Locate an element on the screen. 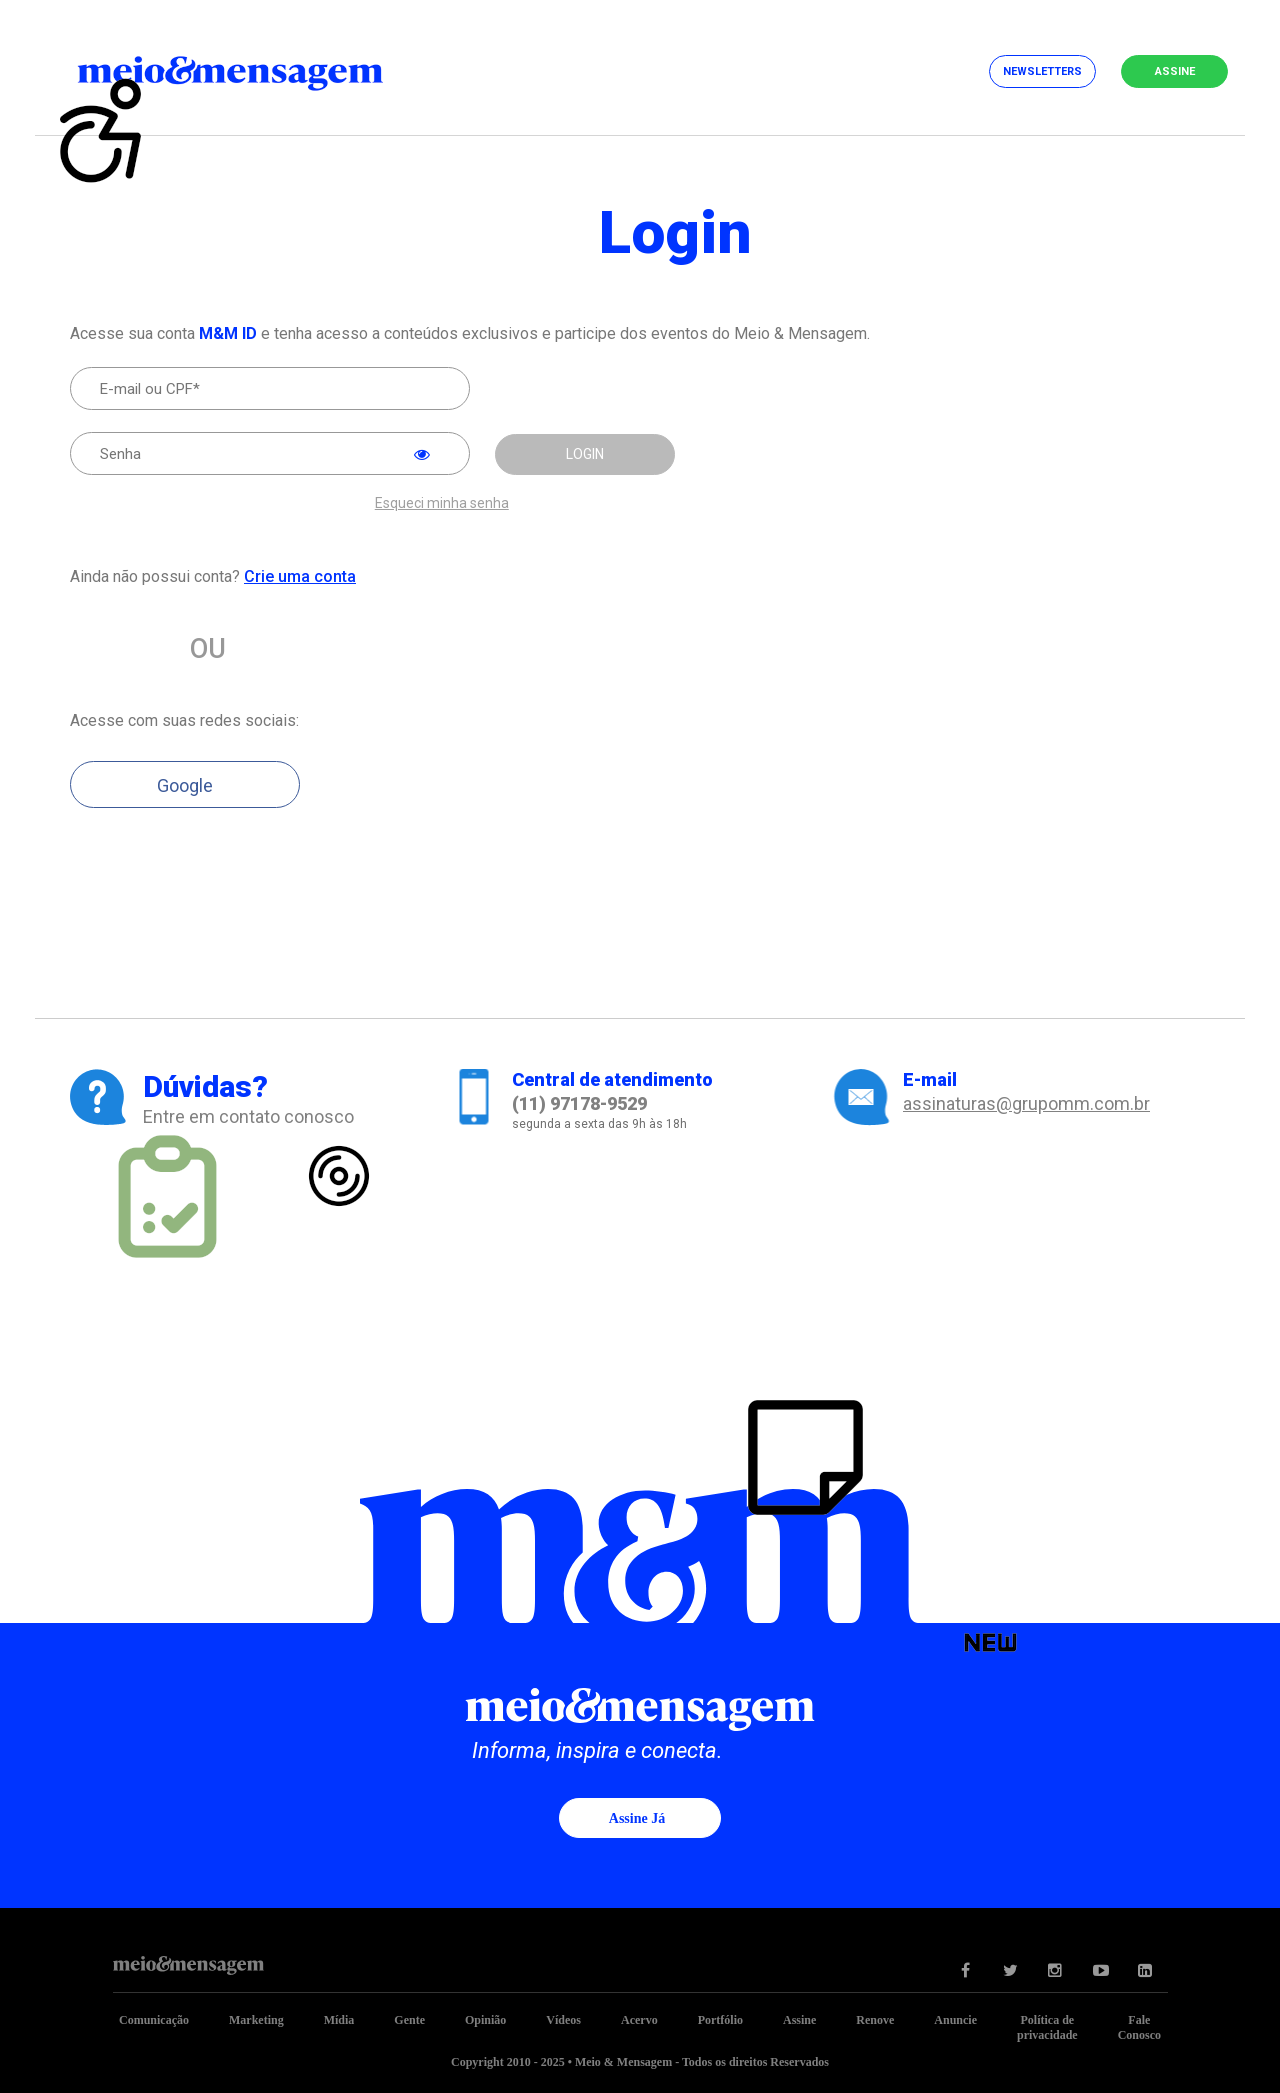 The width and height of the screenshot is (1280, 2093). indicates wheelchair accessible route or facility is located at coordinates (102, 132).